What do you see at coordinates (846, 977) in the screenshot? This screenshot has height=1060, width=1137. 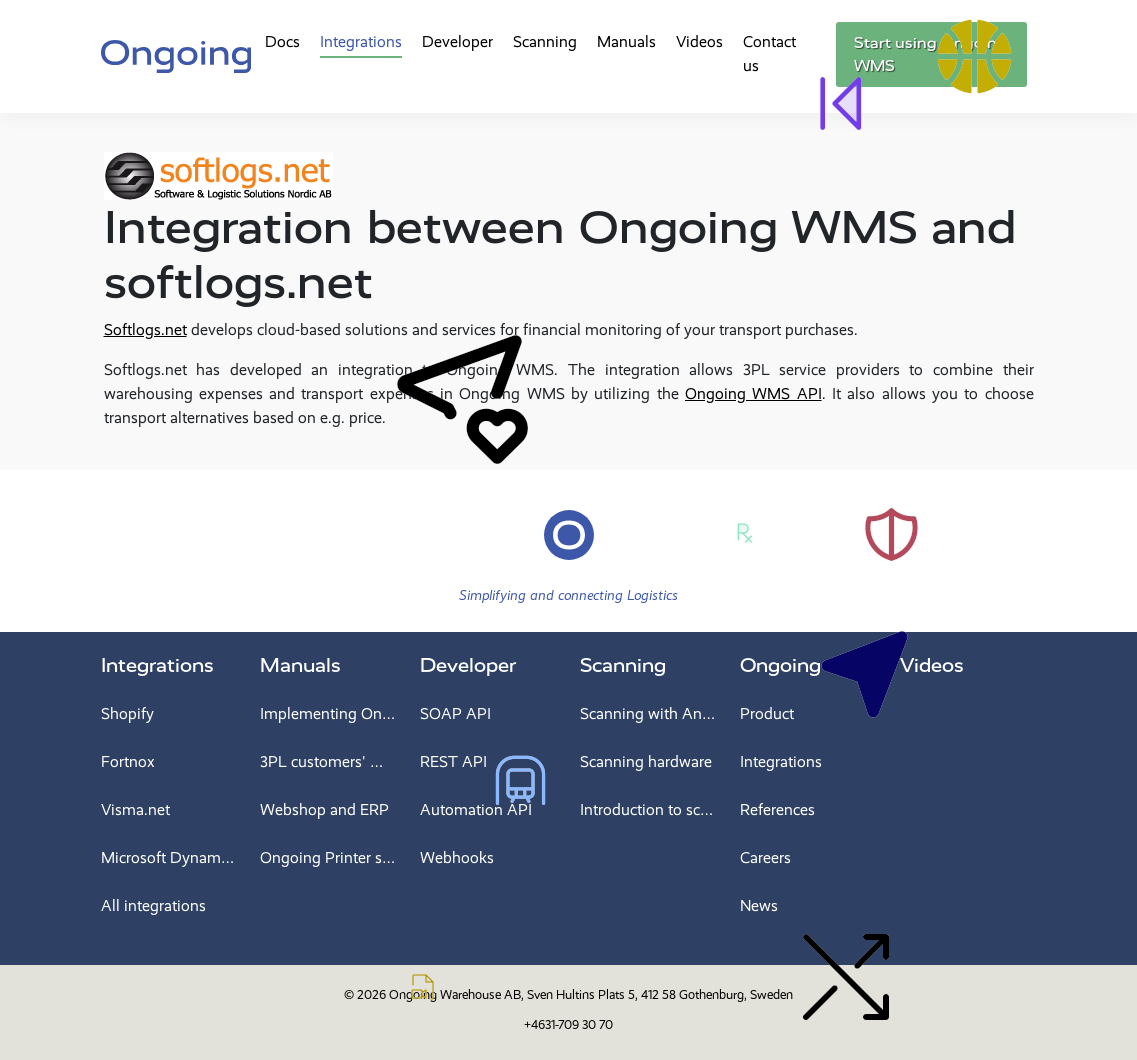 I see `shuffle playback order` at bounding box center [846, 977].